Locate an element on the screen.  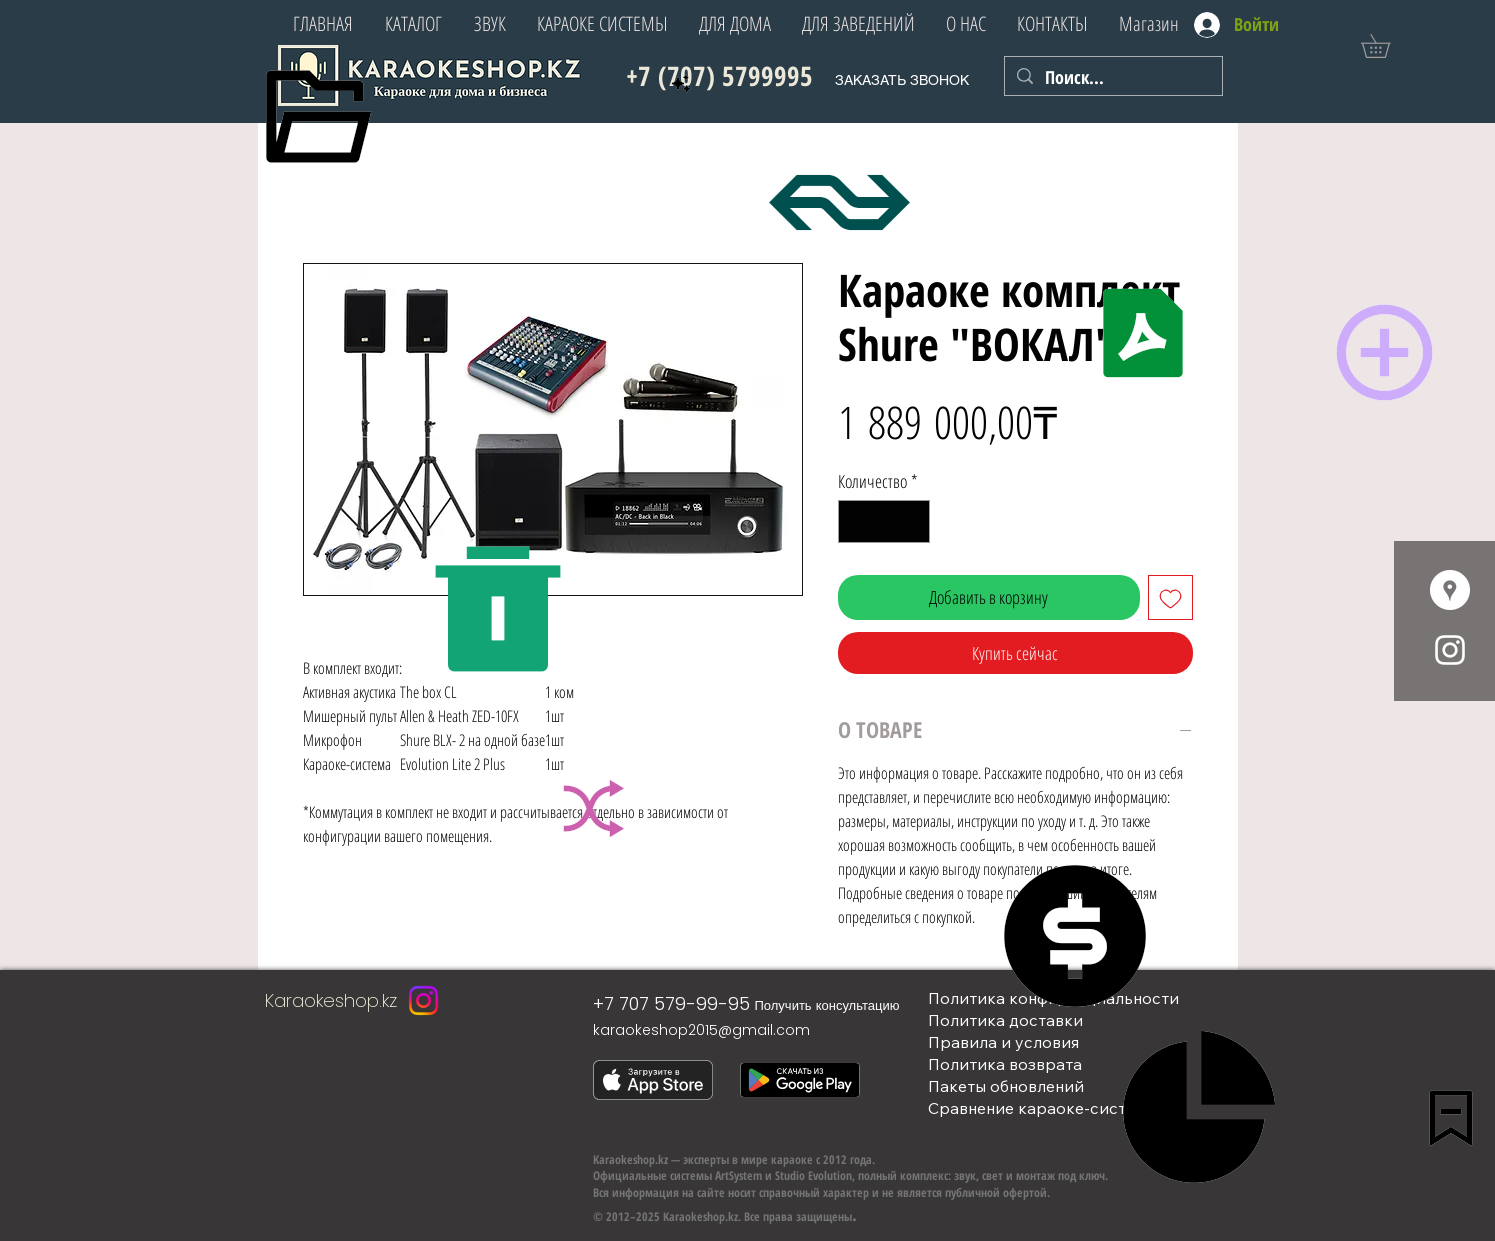
open folder to view contents is located at coordinates (317, 116).